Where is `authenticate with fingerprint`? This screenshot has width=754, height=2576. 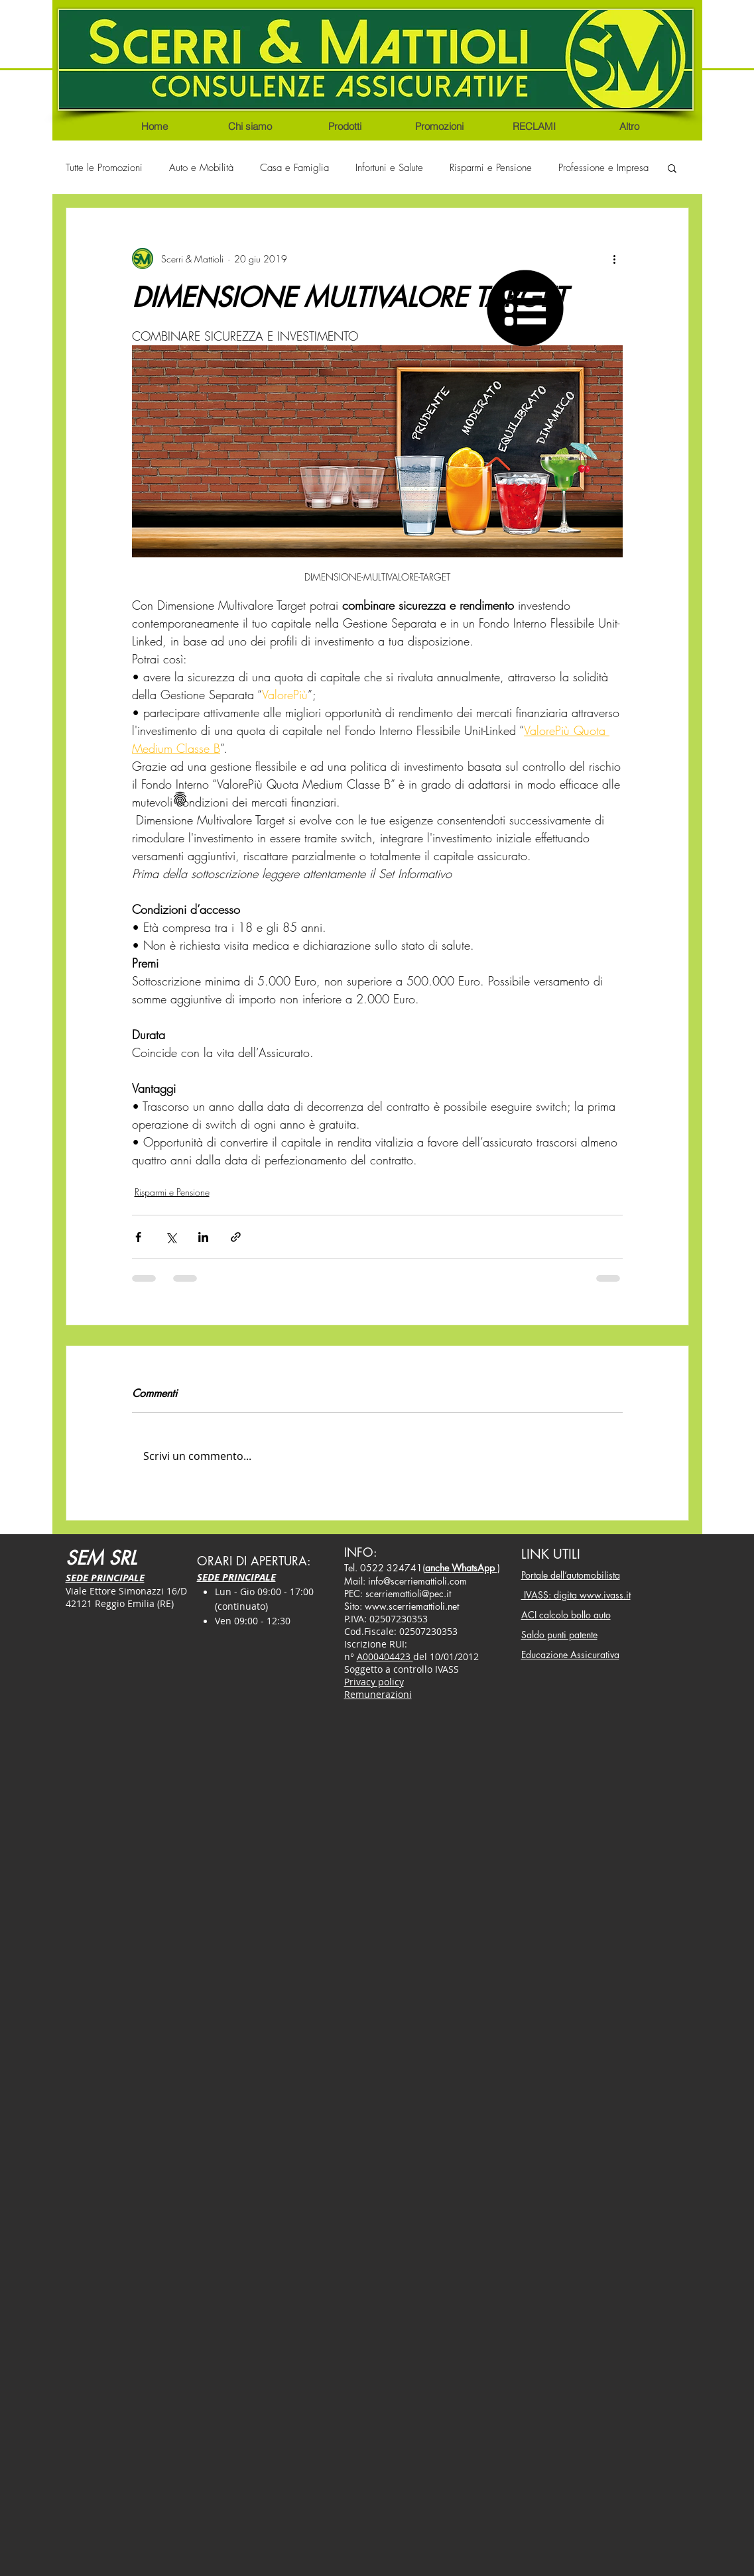 authenticate with fingerprint is located at coordinates (180, 799).